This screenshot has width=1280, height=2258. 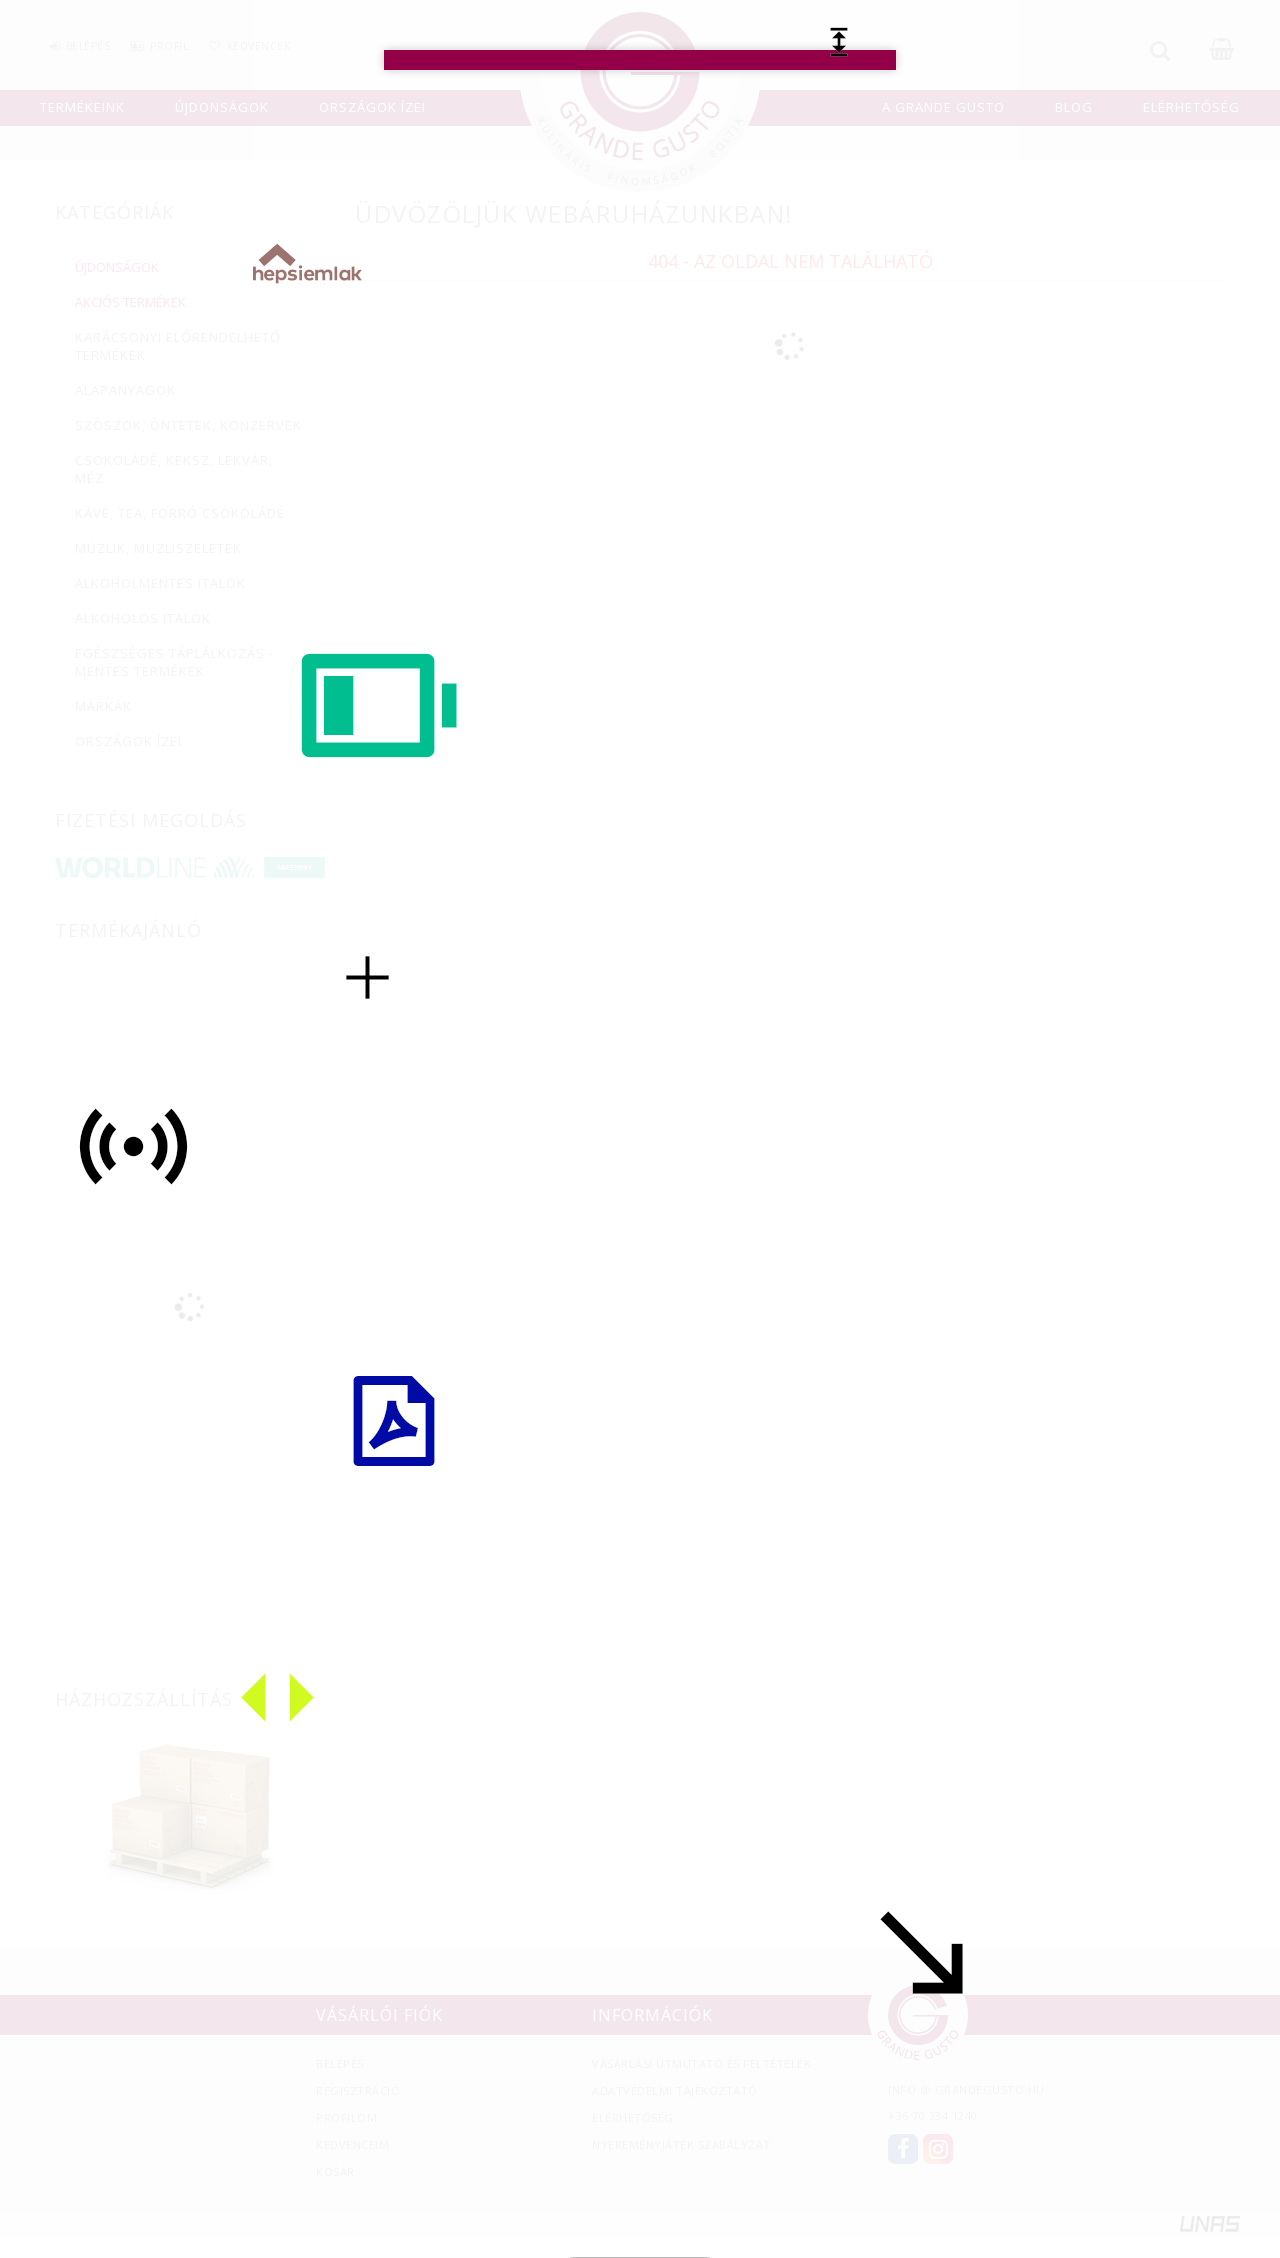 What do you see at coordinates (367, 977) in the screenshot?
I see `add a new item` at bounding box center [367, 977].